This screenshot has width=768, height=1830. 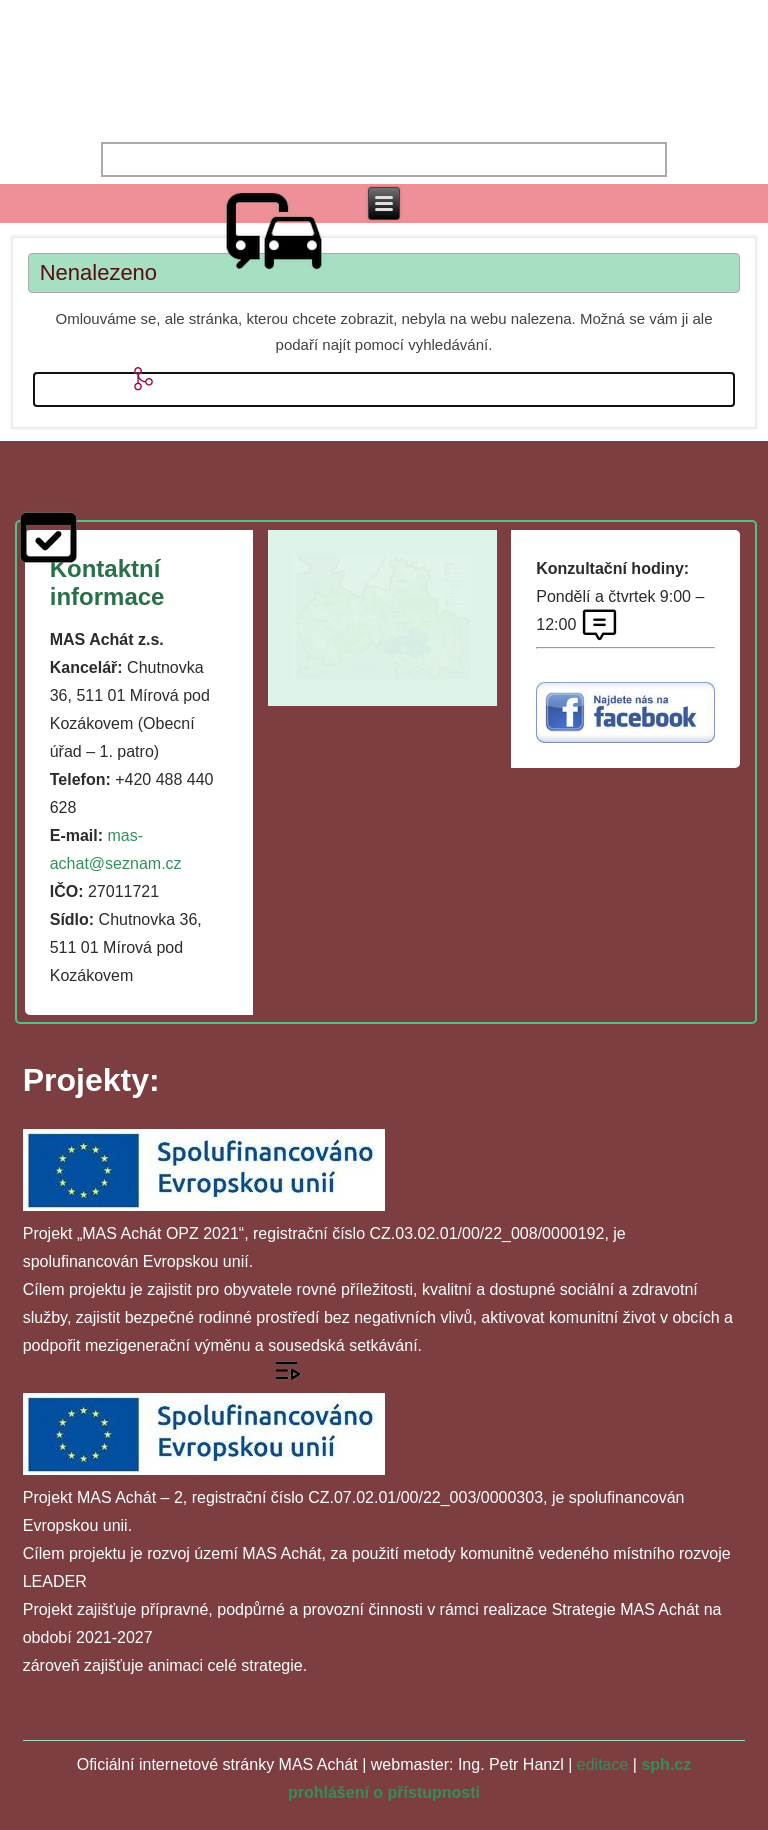 I want to click on merge branches in version control, so click(x=143, y=379).